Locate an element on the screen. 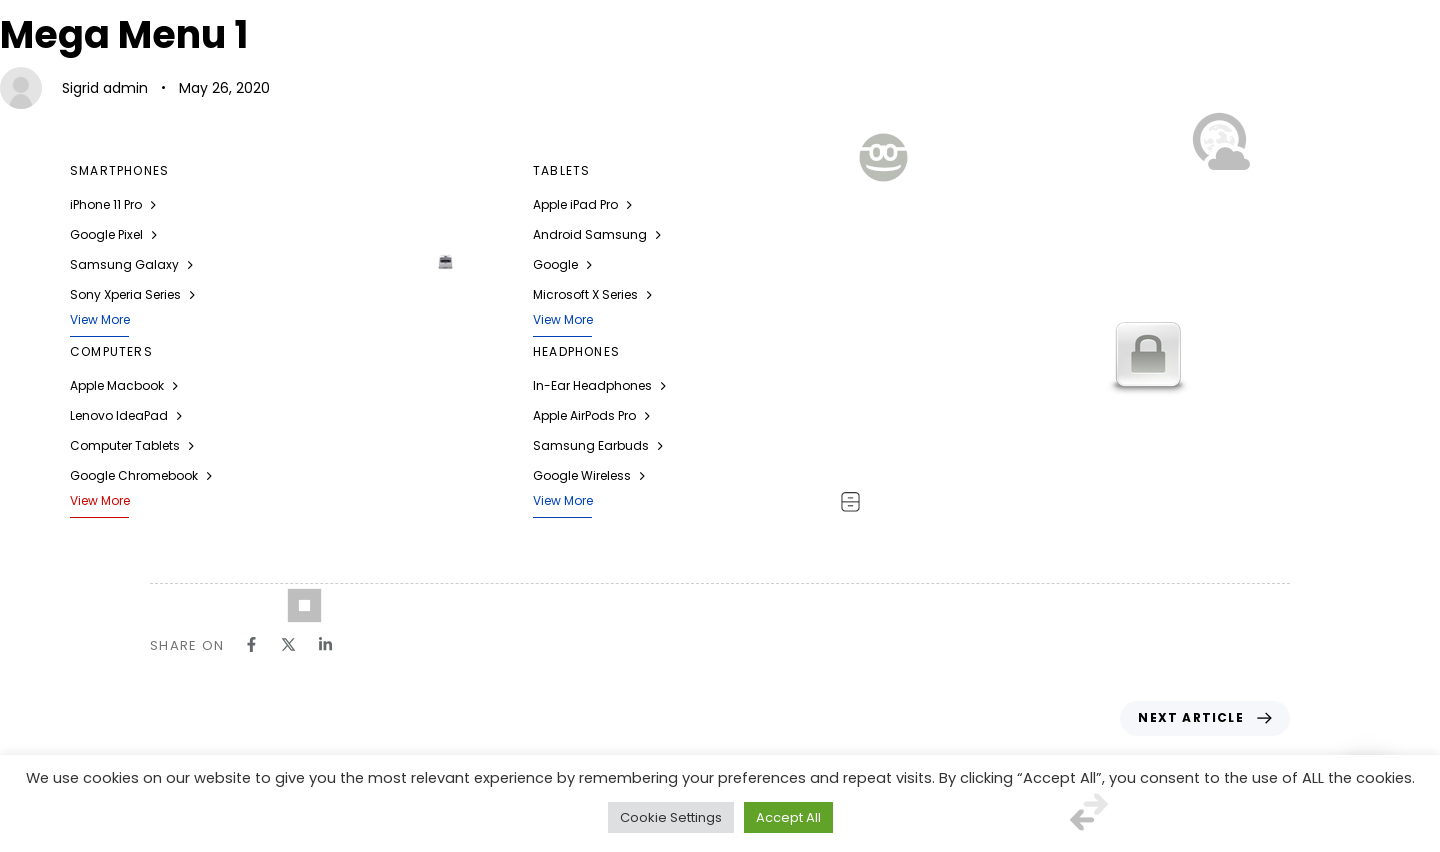  indicates a locked or read-only file is located at coordinates (1149, 358).